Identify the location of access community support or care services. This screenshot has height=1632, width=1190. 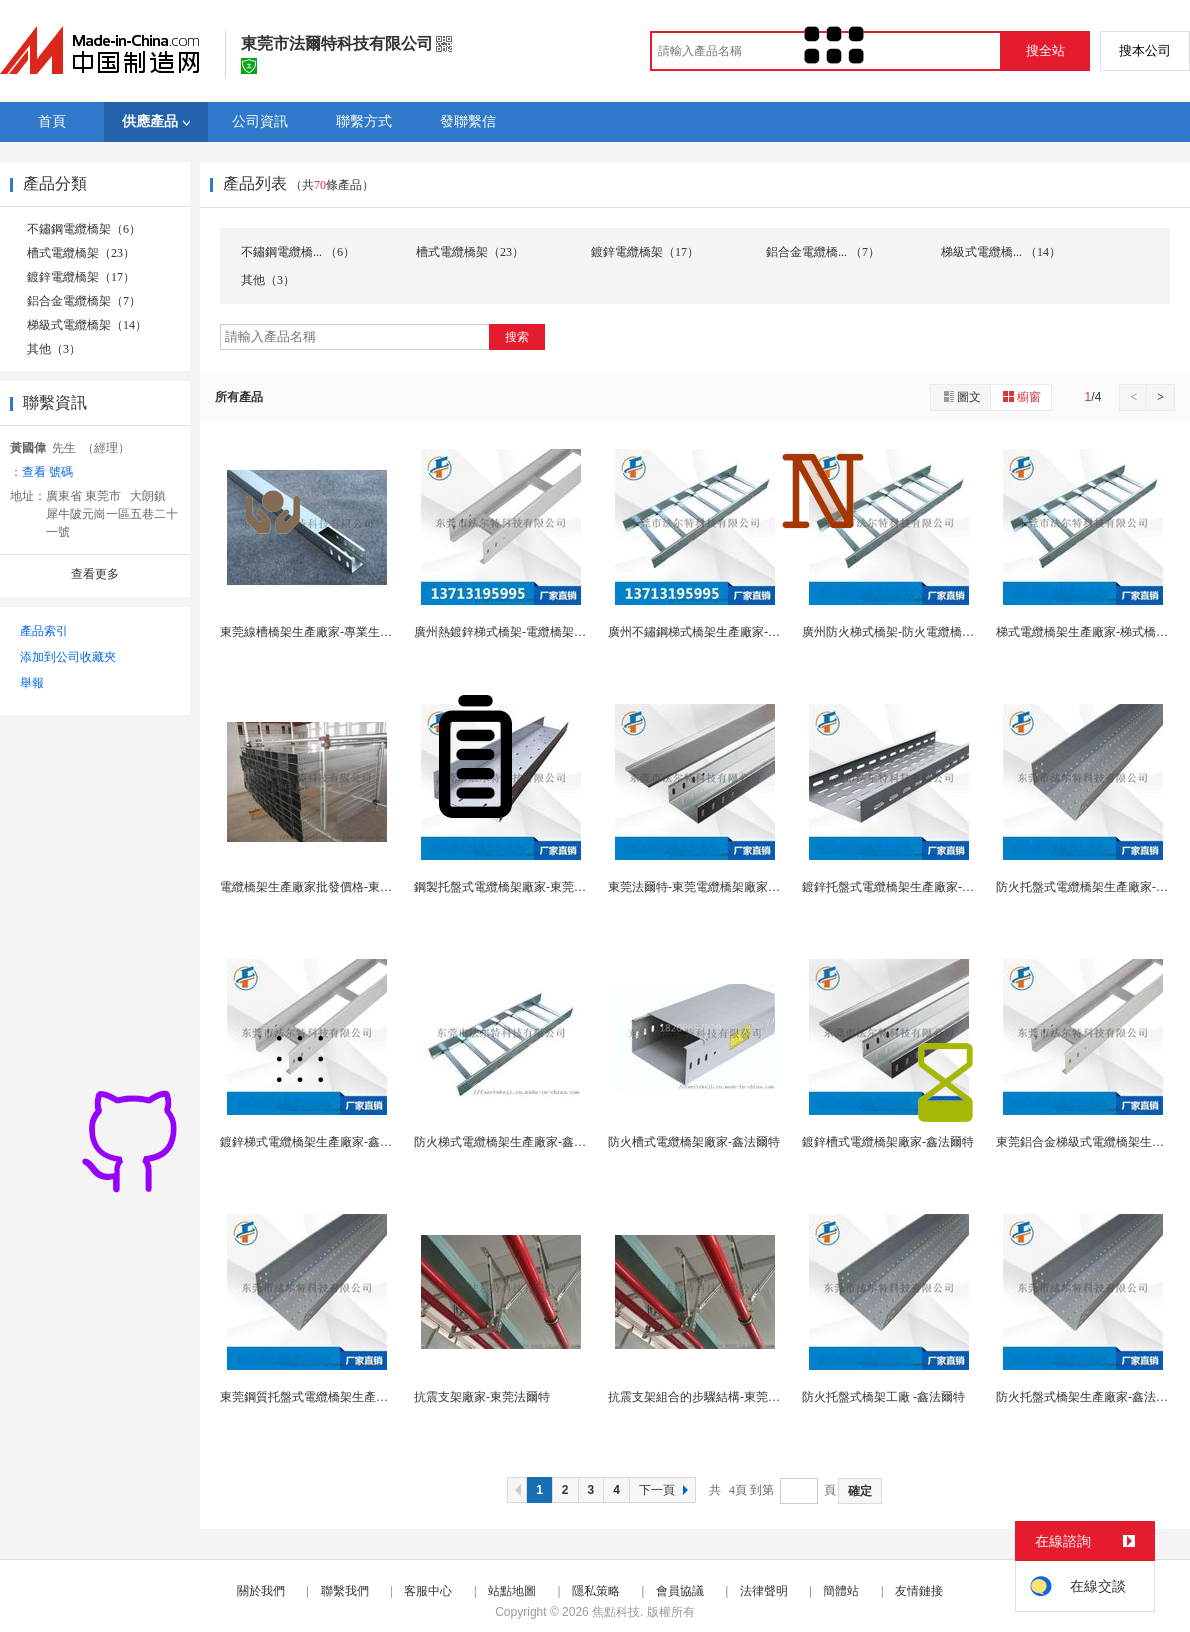
(273, 512).